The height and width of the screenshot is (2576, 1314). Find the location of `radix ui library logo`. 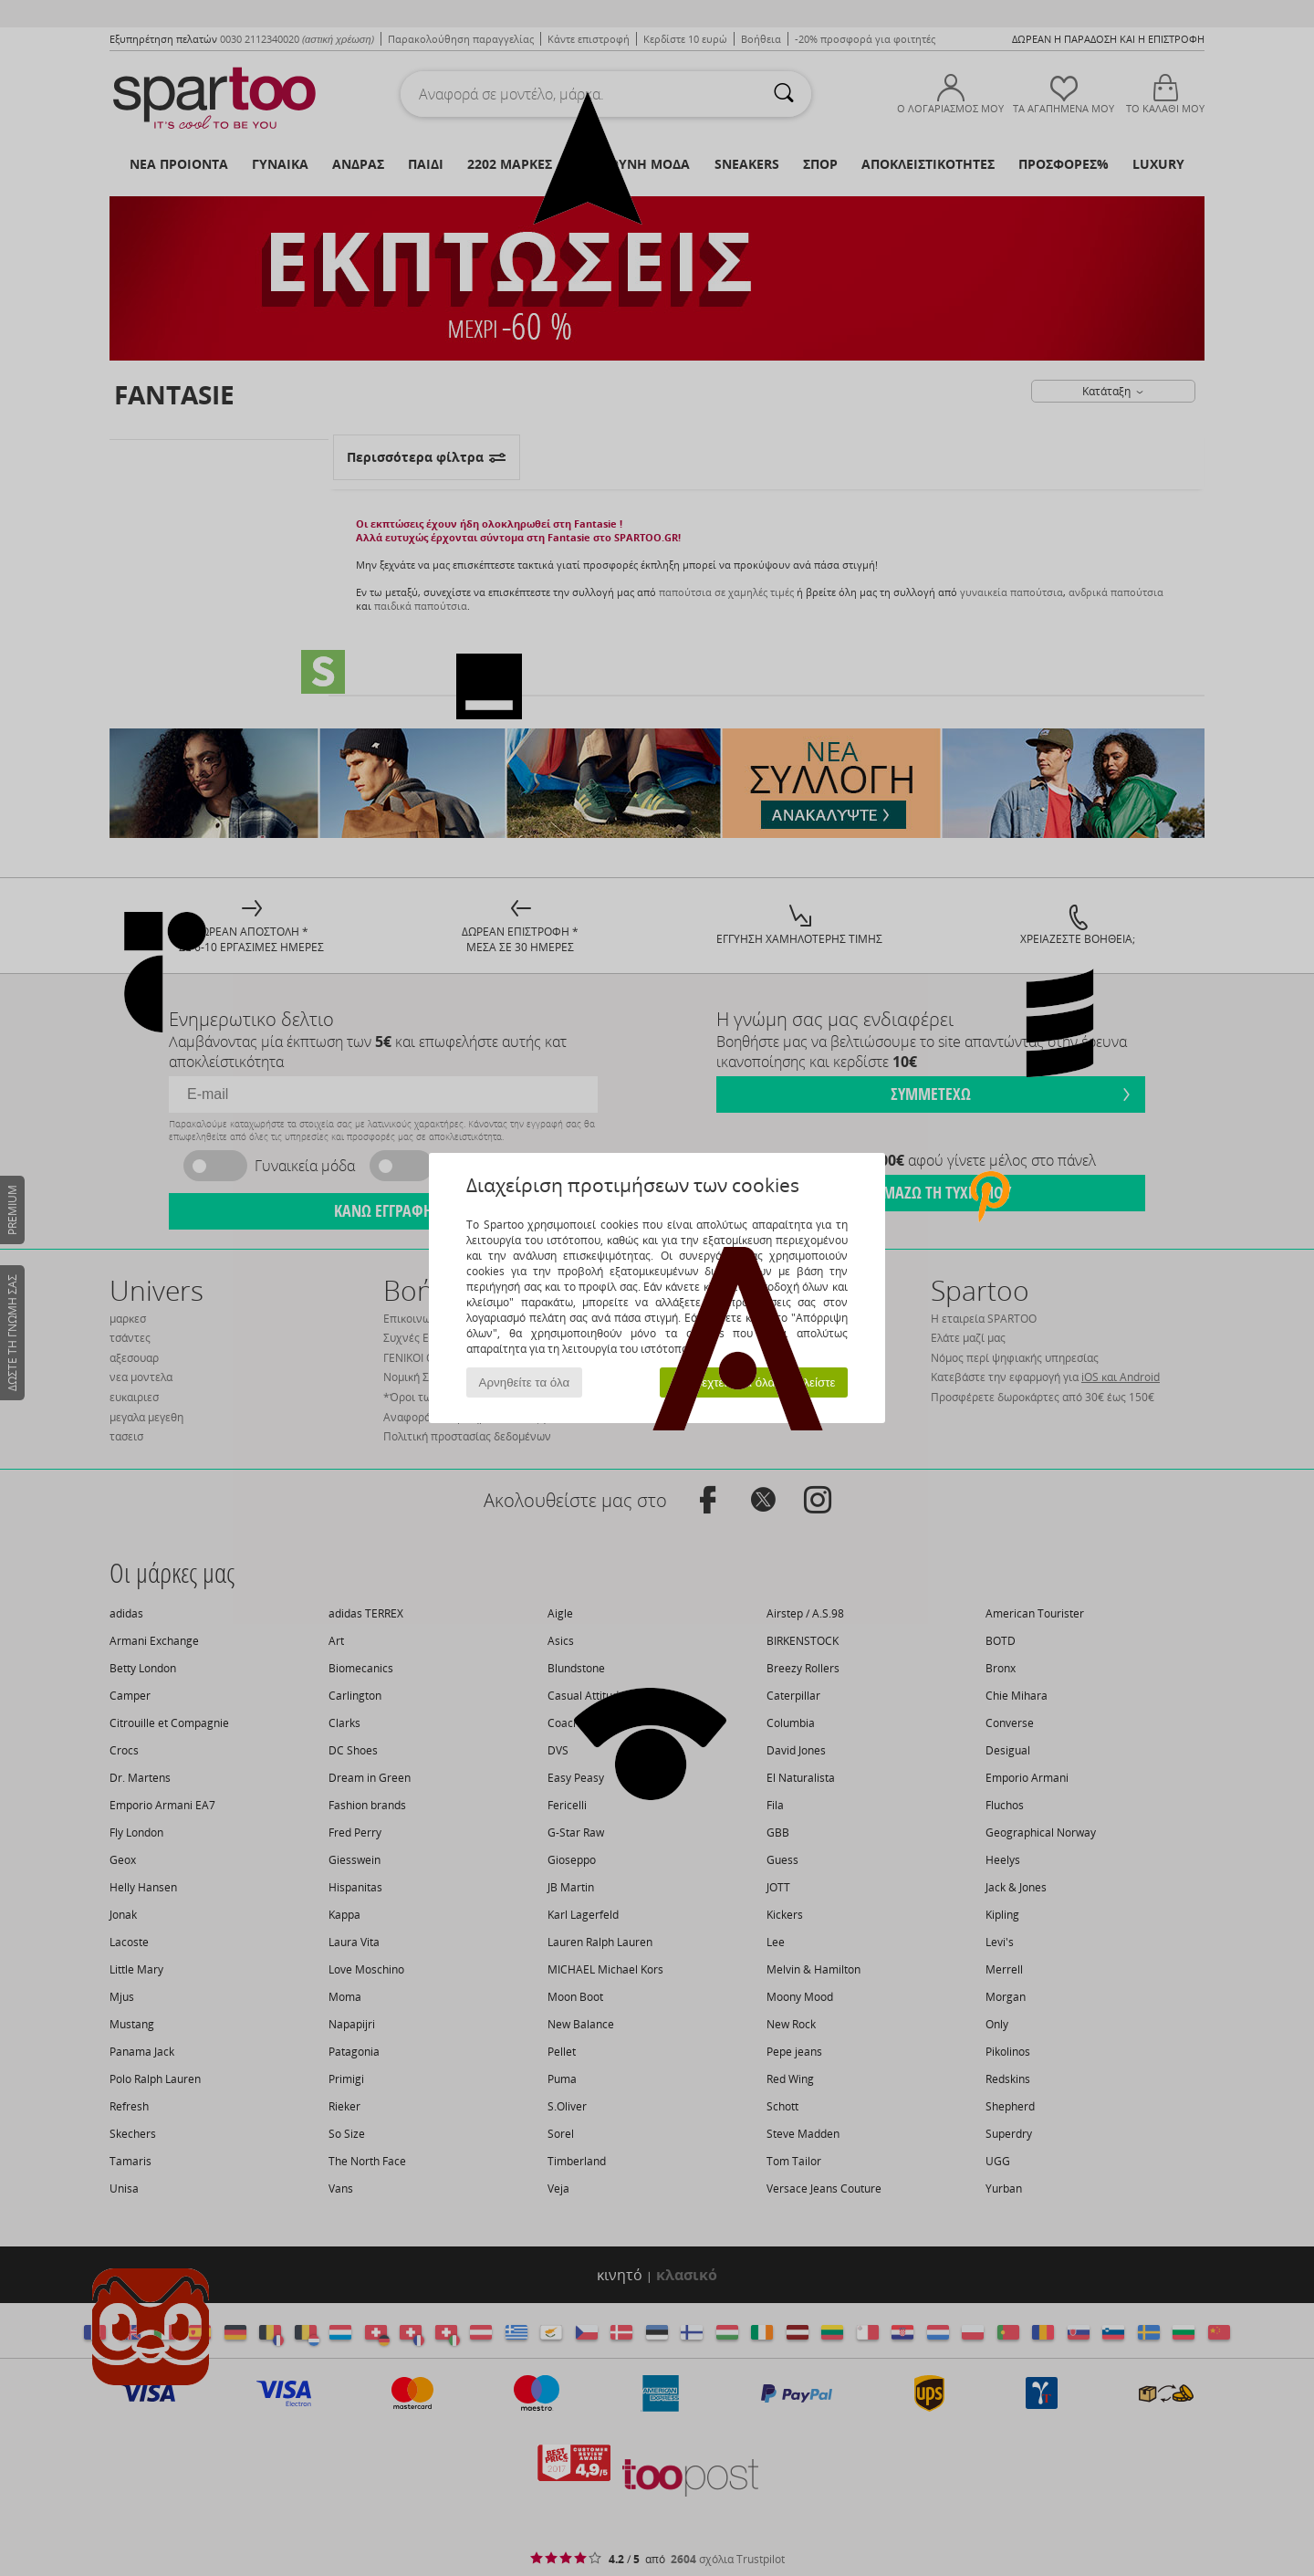

radix ui library logo is located at coordinates (165, 972).